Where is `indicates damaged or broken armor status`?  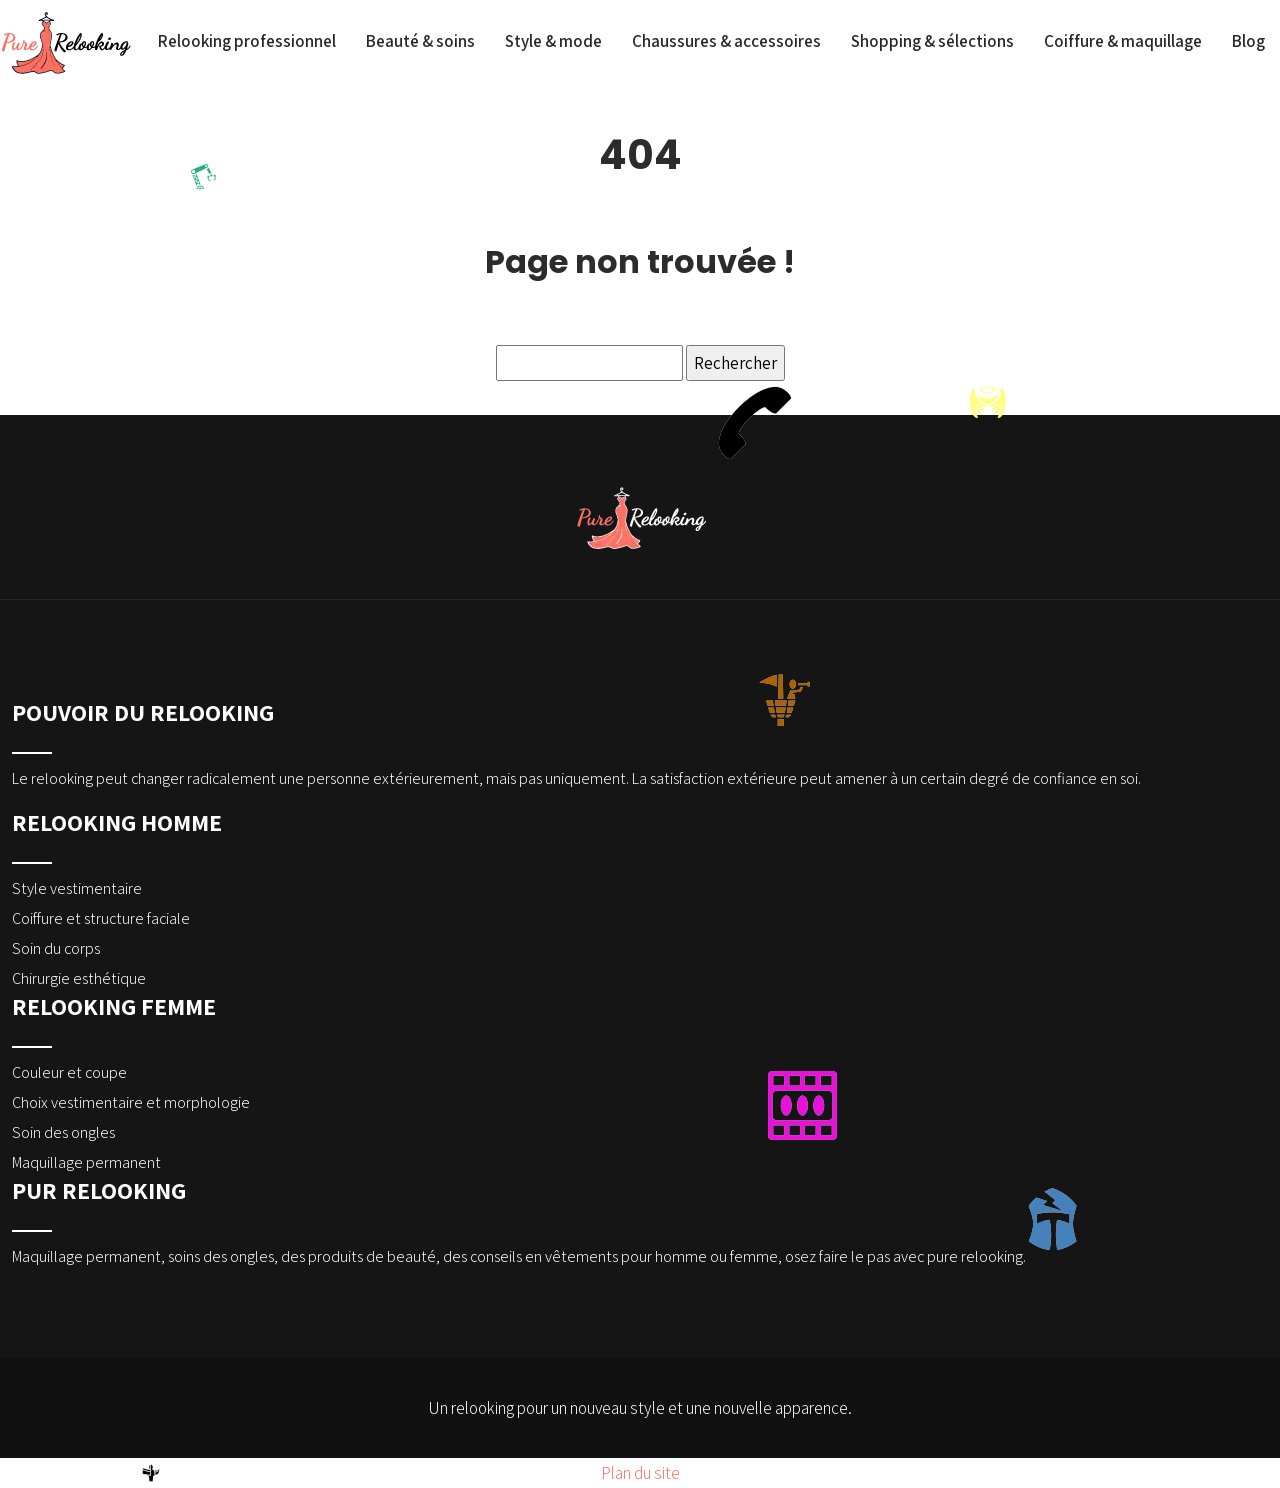
indicates damaged or broken armor status is located at coordinates (1052, 1219).